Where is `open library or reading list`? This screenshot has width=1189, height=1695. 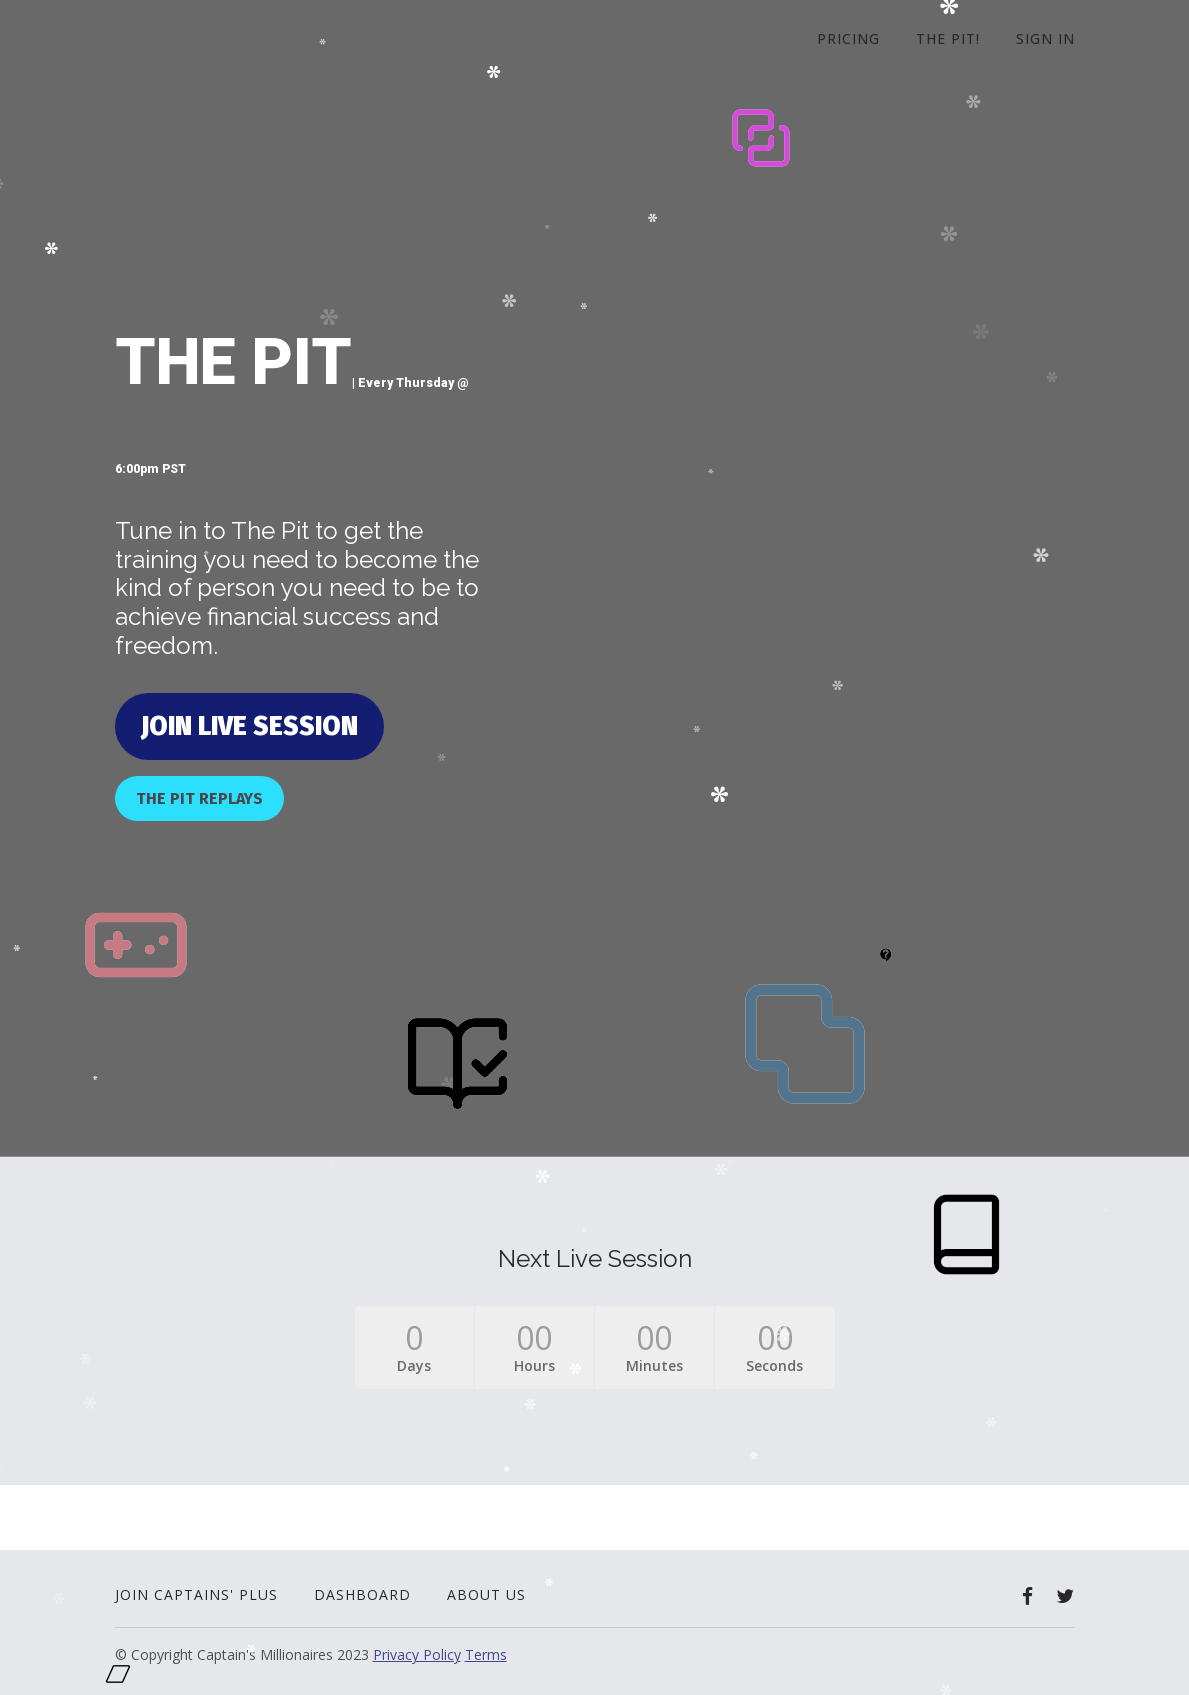 open library or reading list is located at coordinates (966, 1234).